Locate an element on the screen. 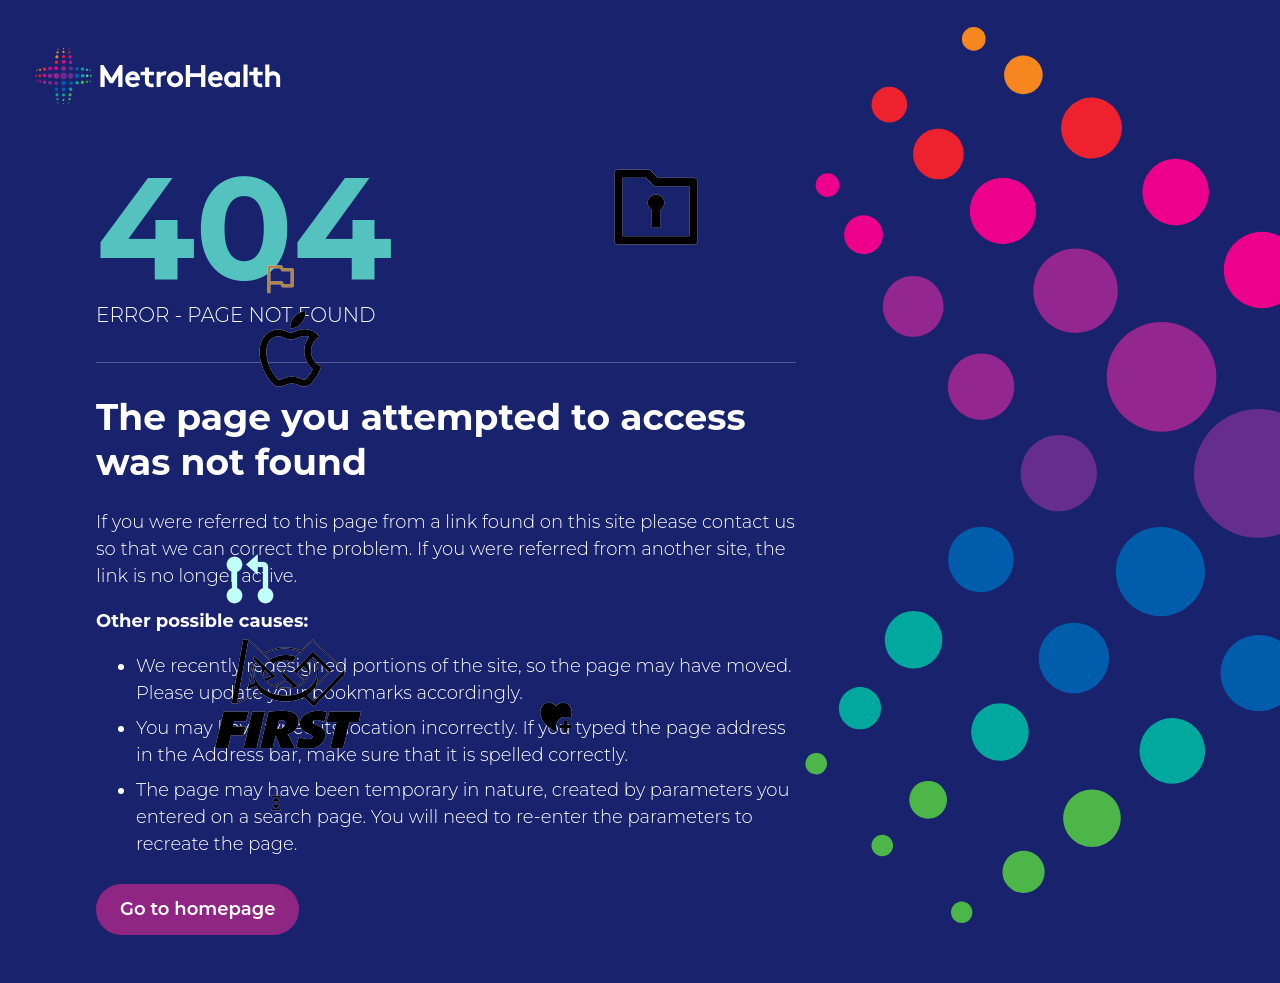 This screenshot has height=983, width=1280. apple company logo is located at coordinates (292, 349).